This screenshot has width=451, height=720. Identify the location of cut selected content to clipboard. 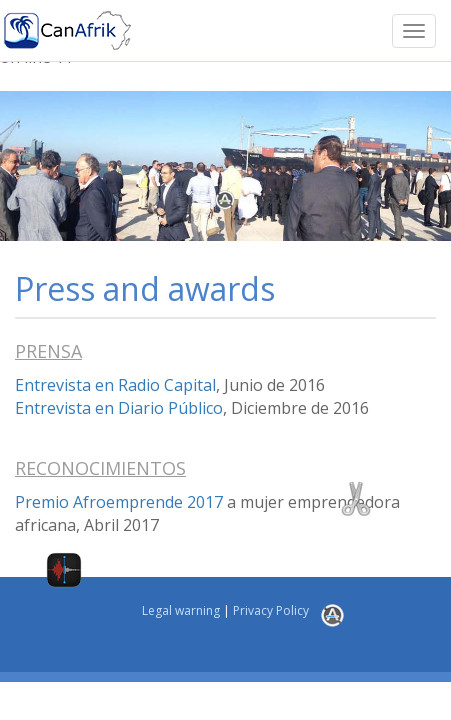
(356, 499).